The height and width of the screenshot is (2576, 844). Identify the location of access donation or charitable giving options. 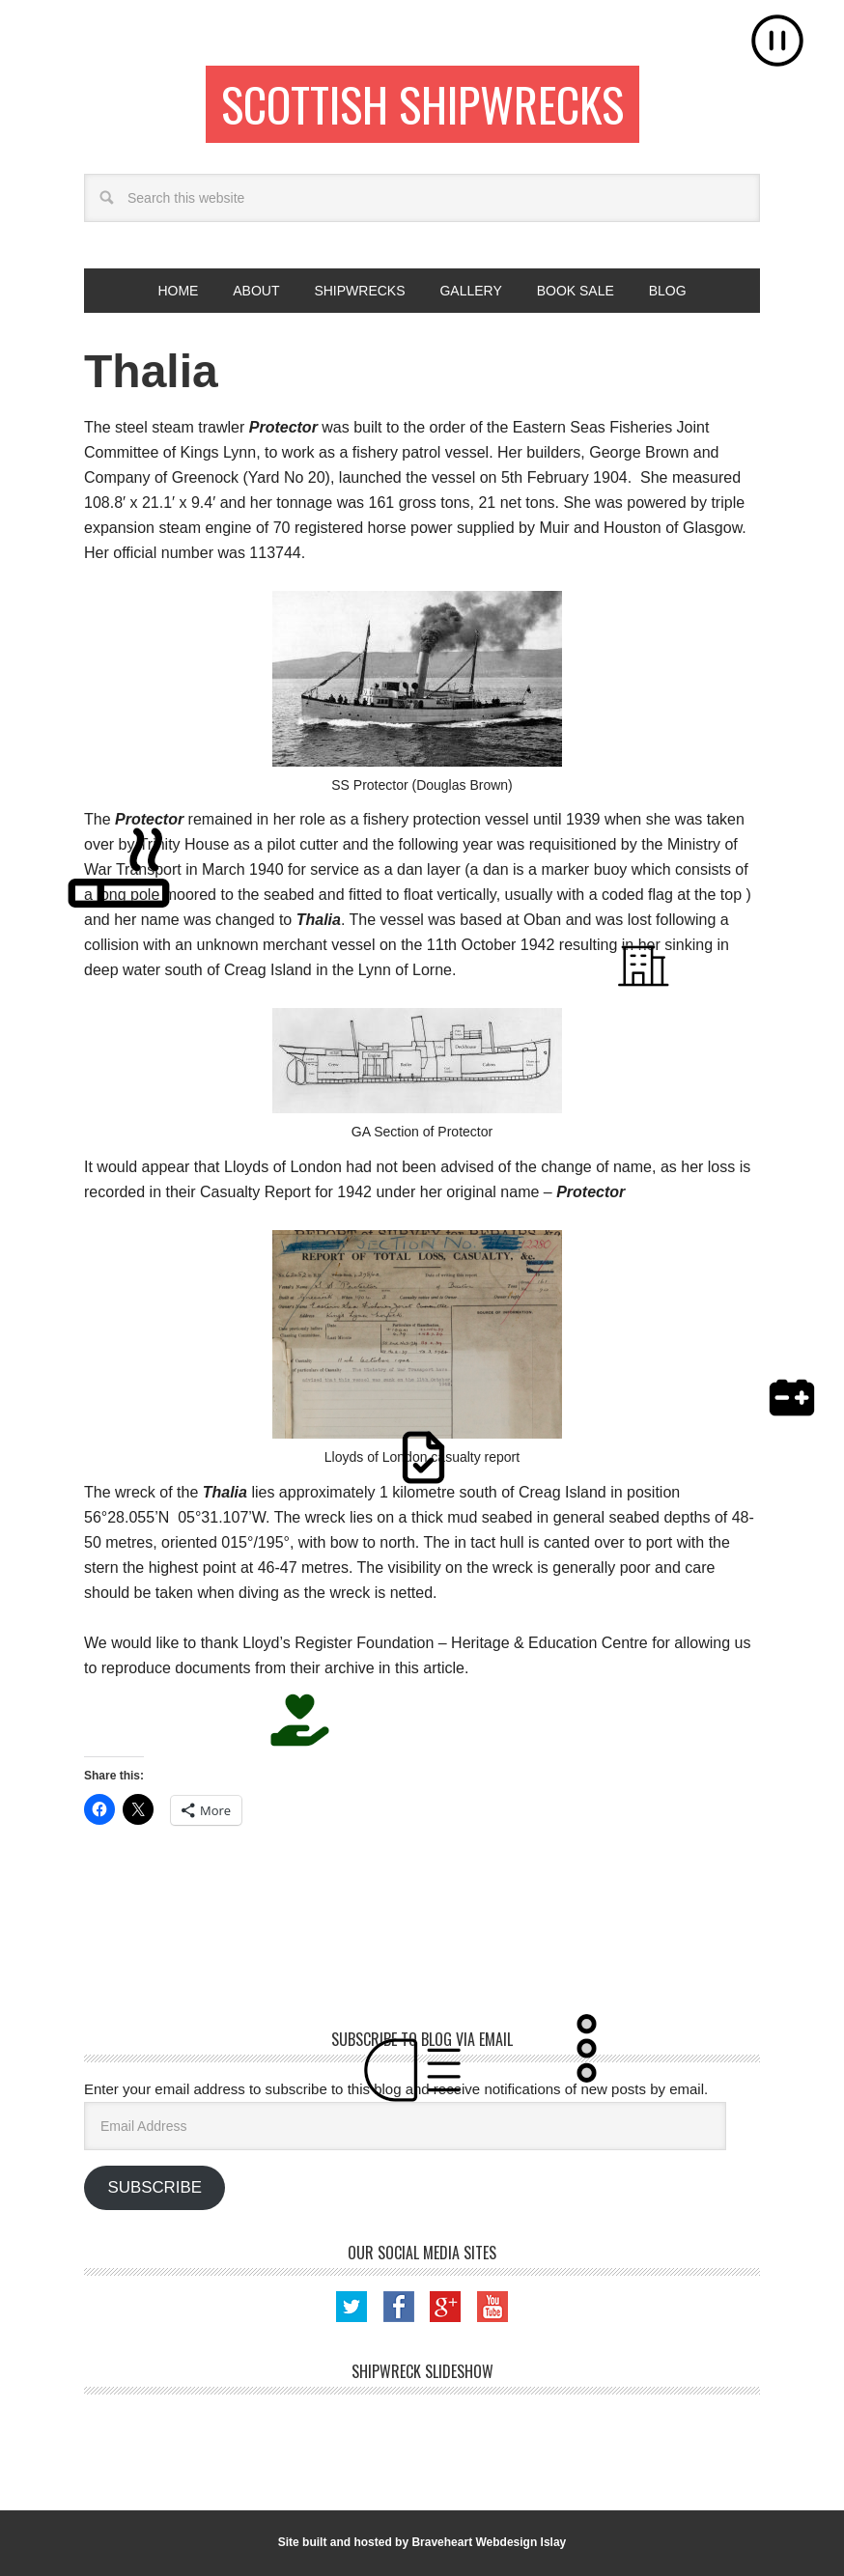
(299, 1720).